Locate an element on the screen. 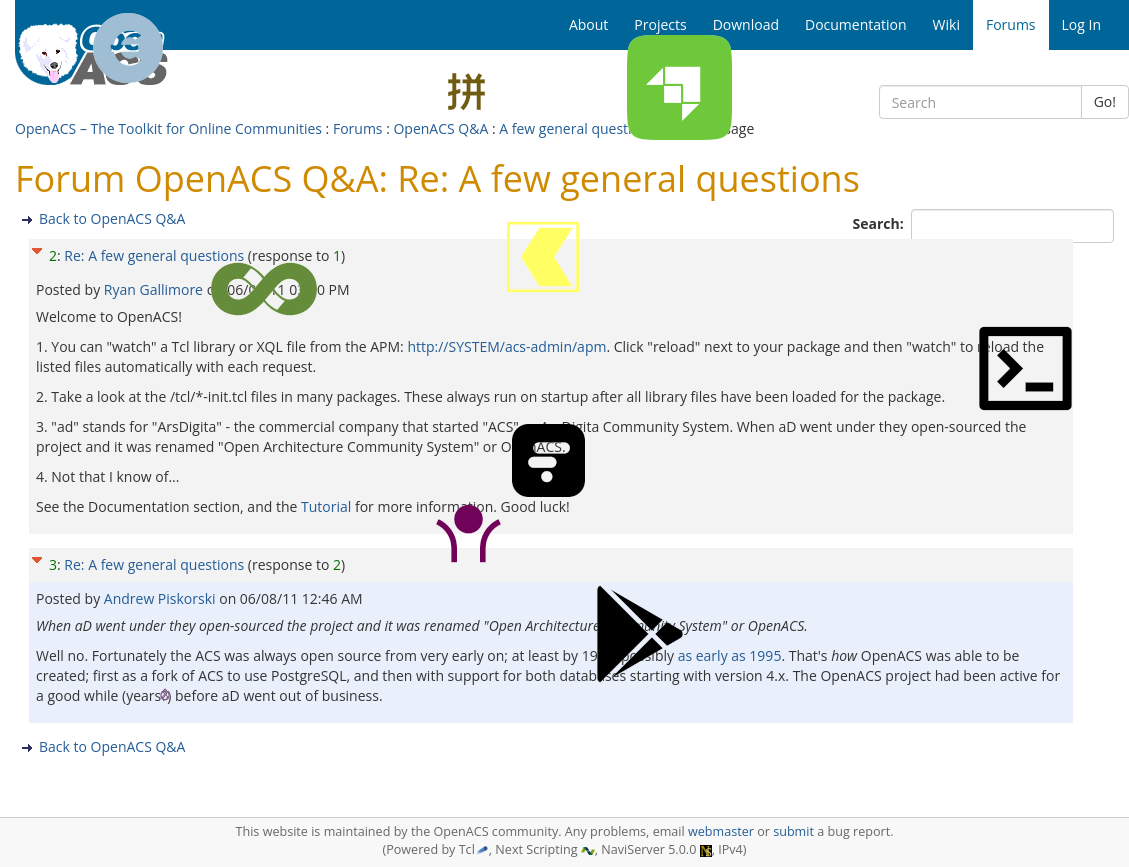  open the google play store is located at coordinates (640, 634).